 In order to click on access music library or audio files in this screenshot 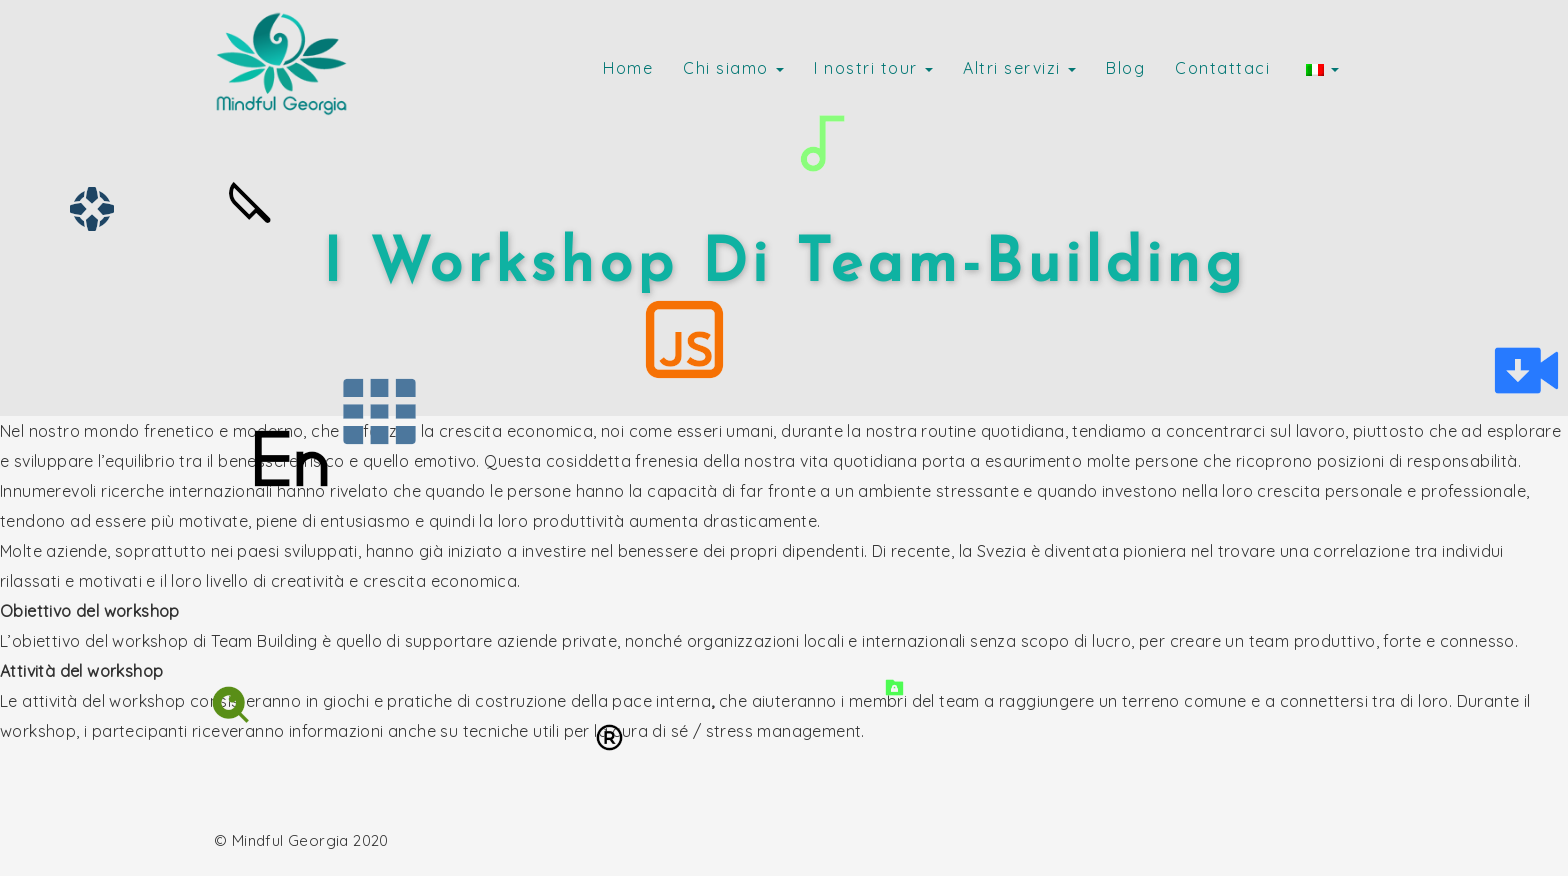, I will do `click(819, 143)`.